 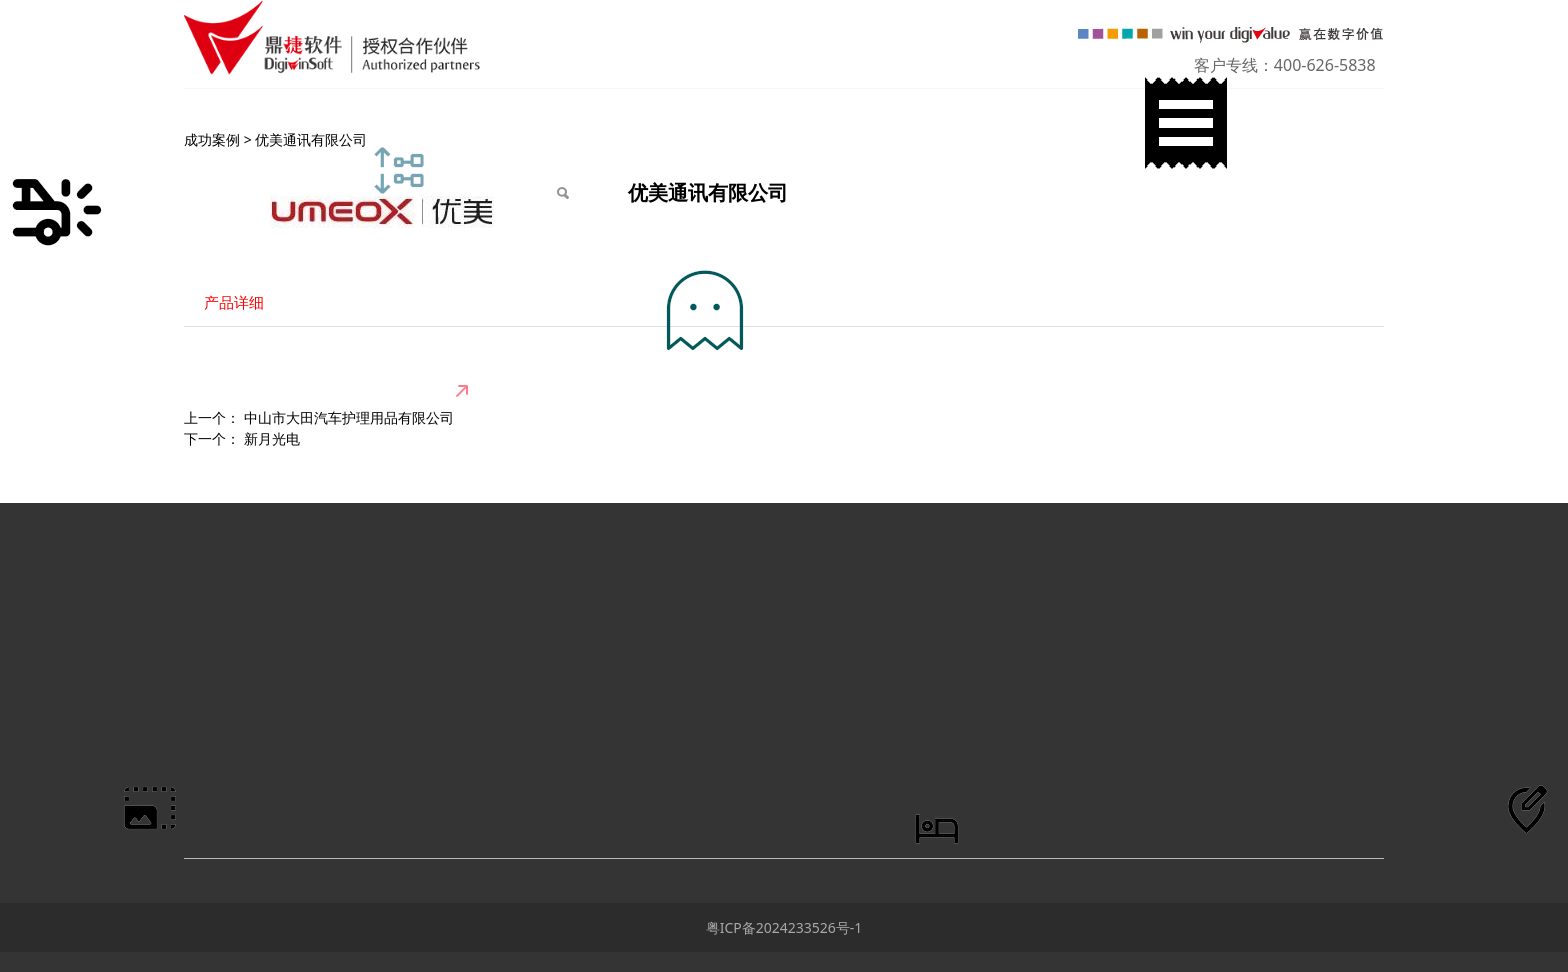 What do you see at coordinates (1186, 123) in the screenshot?
I see `view purchase receipt or transaction history` at bounding box center [1186, 123].